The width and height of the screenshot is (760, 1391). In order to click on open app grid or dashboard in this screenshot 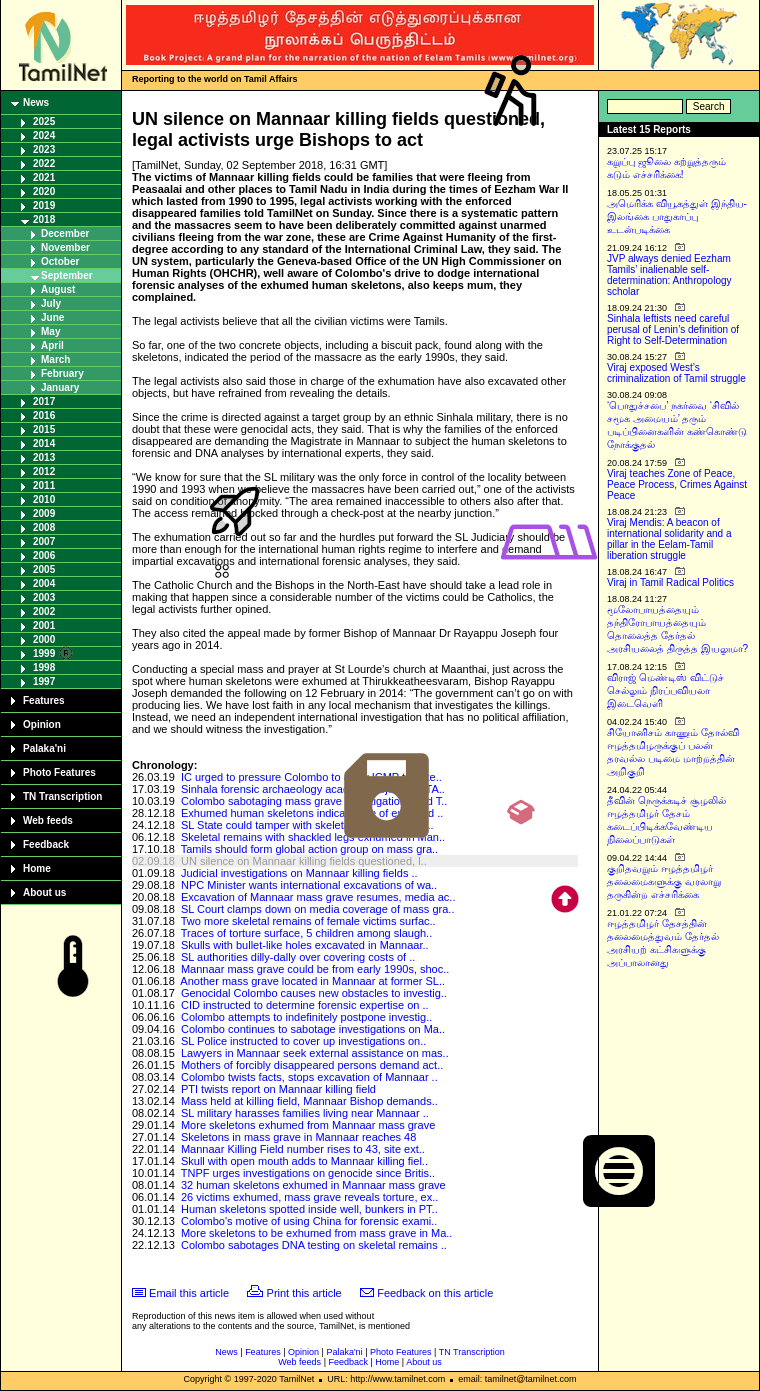, I will do `click(222, 571)`.